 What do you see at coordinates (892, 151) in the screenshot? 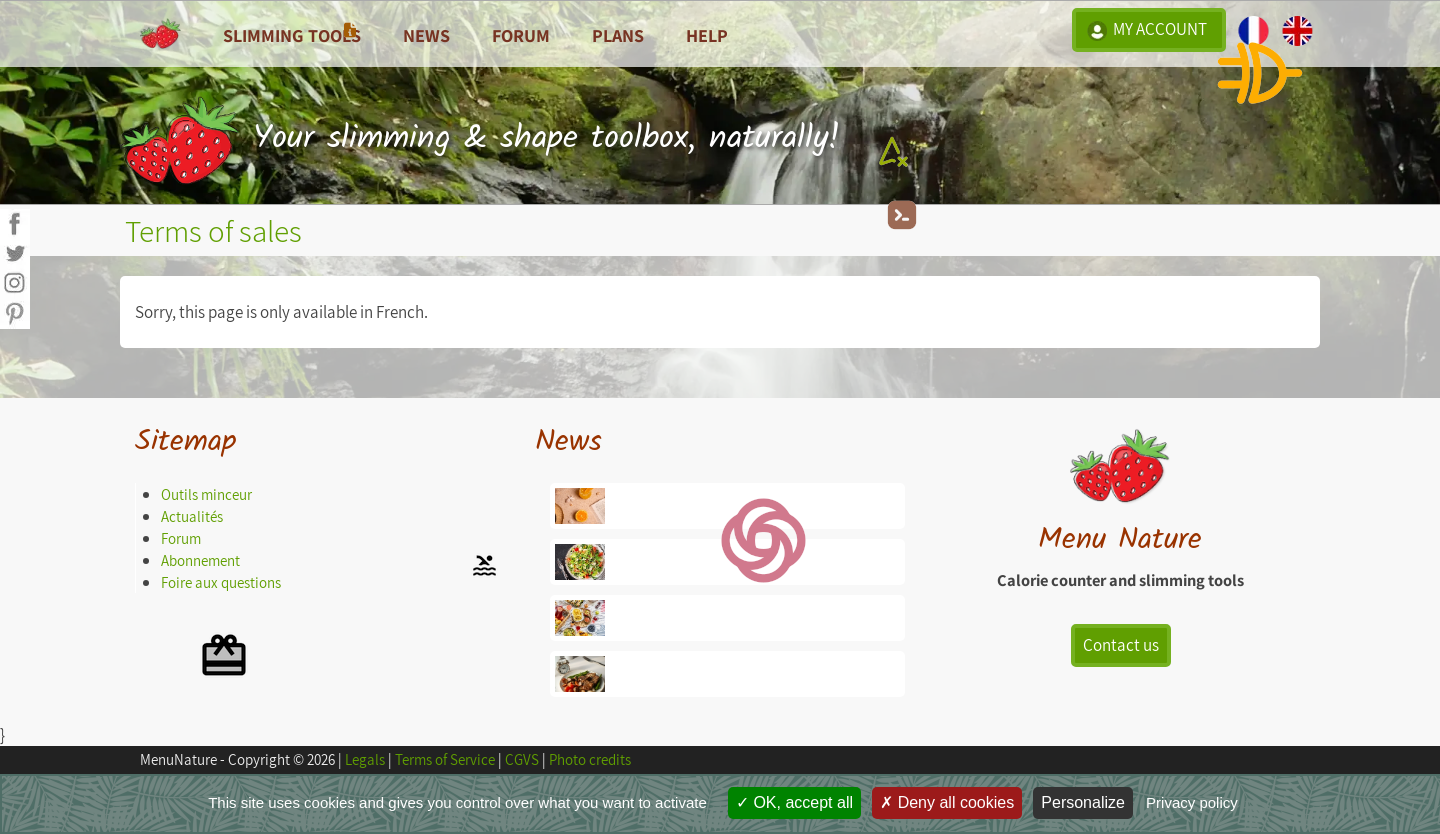
I see `disable navigation or GPS tracking` at bounding box center [892, 151].